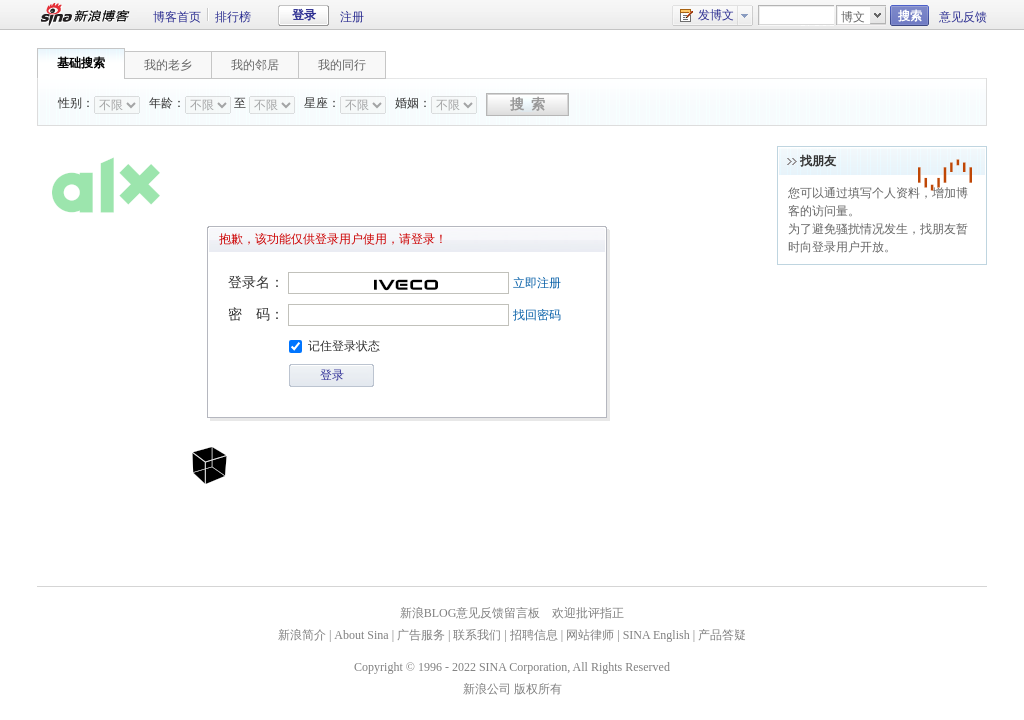 The image size is (1024, 720). I want to click on unraid server management application, so click(945, 175).